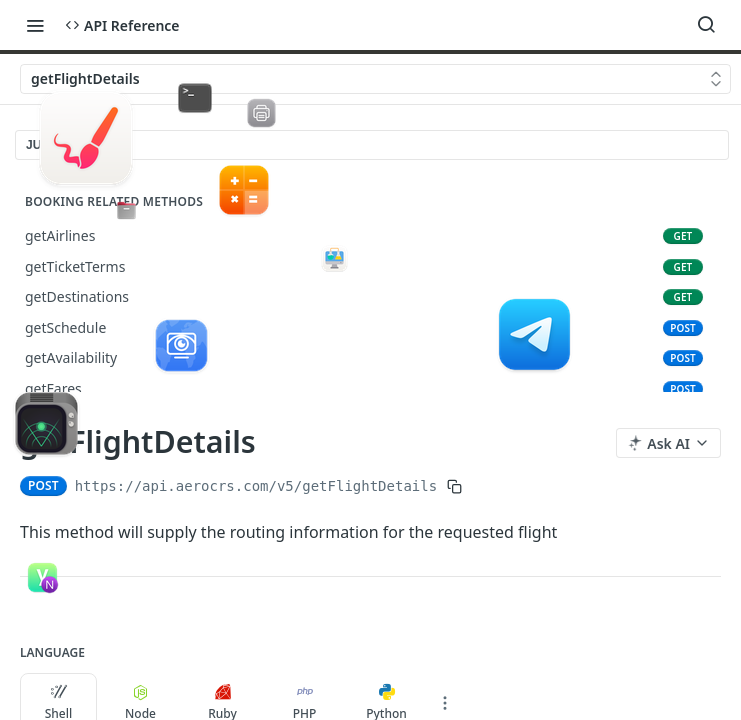 The width and height of the screenshot is (741, 720). Describe the element at coordinates (42, 577) in the screenshot. I see `open yubikey neo manager app` at that location.